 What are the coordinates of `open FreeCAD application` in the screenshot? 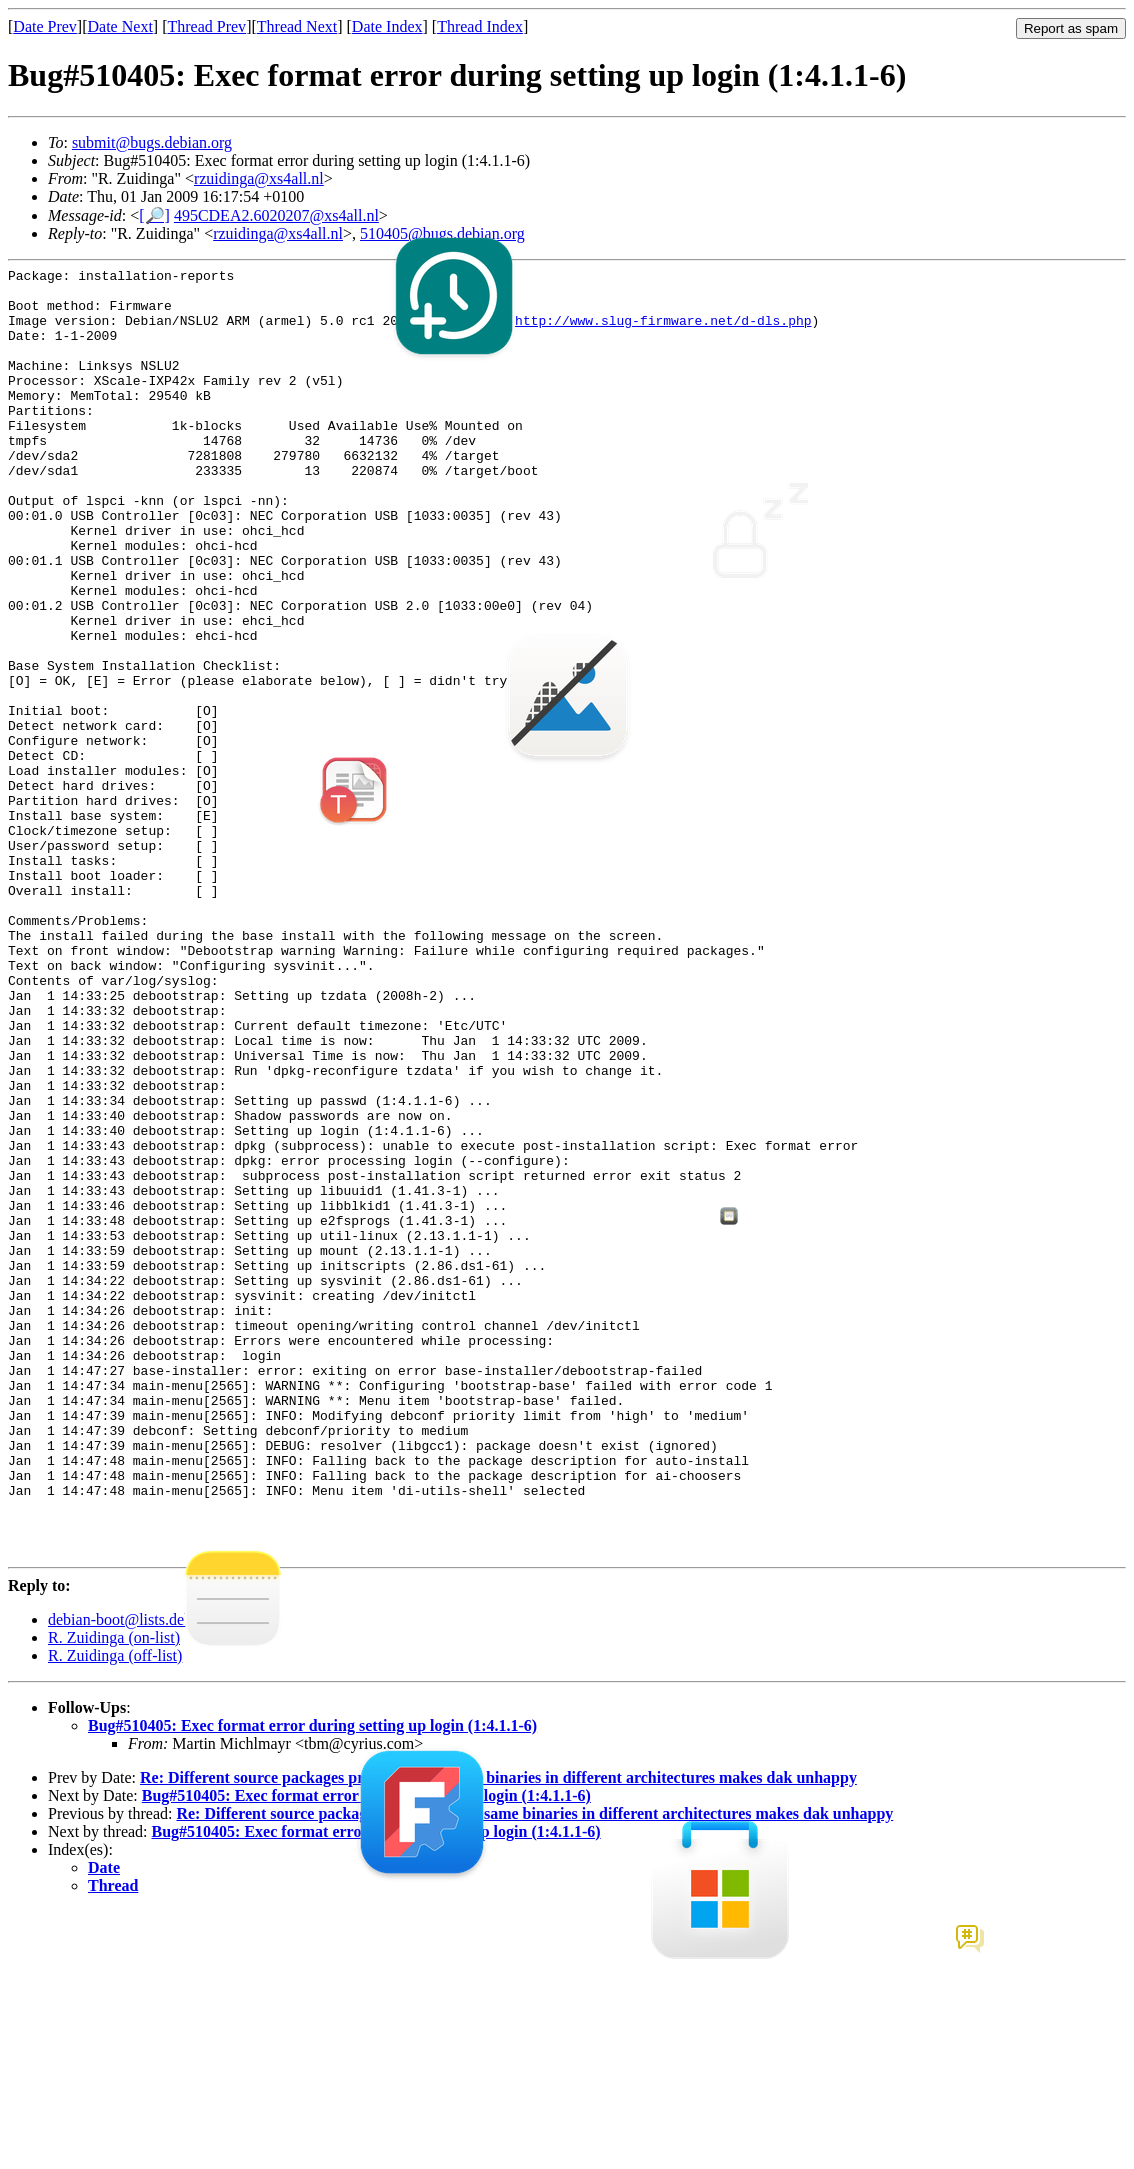 It's located at (422, 1812).